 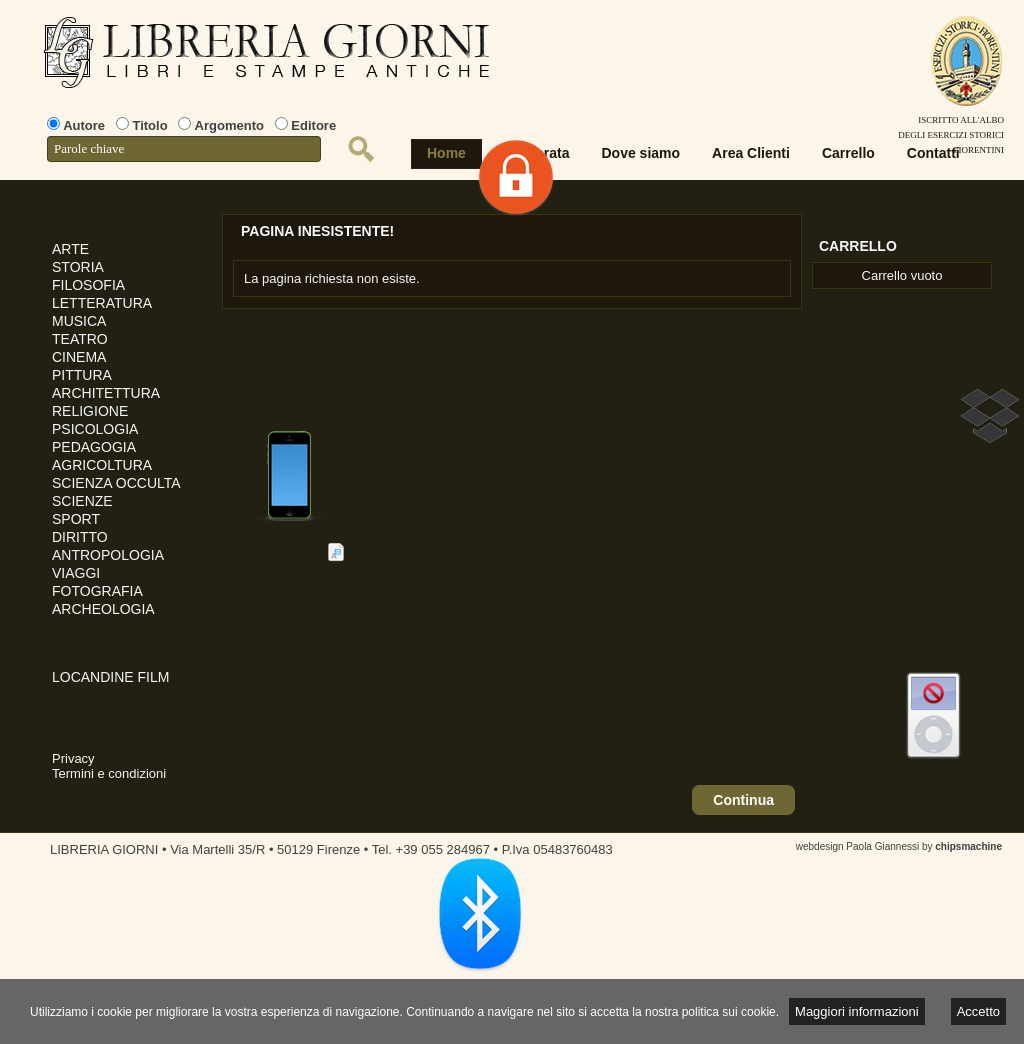 What do you see at coordinates (336, 552) in the screenshot?
I see `a gettext translation file for software localization` at bounding box center [336, 552].